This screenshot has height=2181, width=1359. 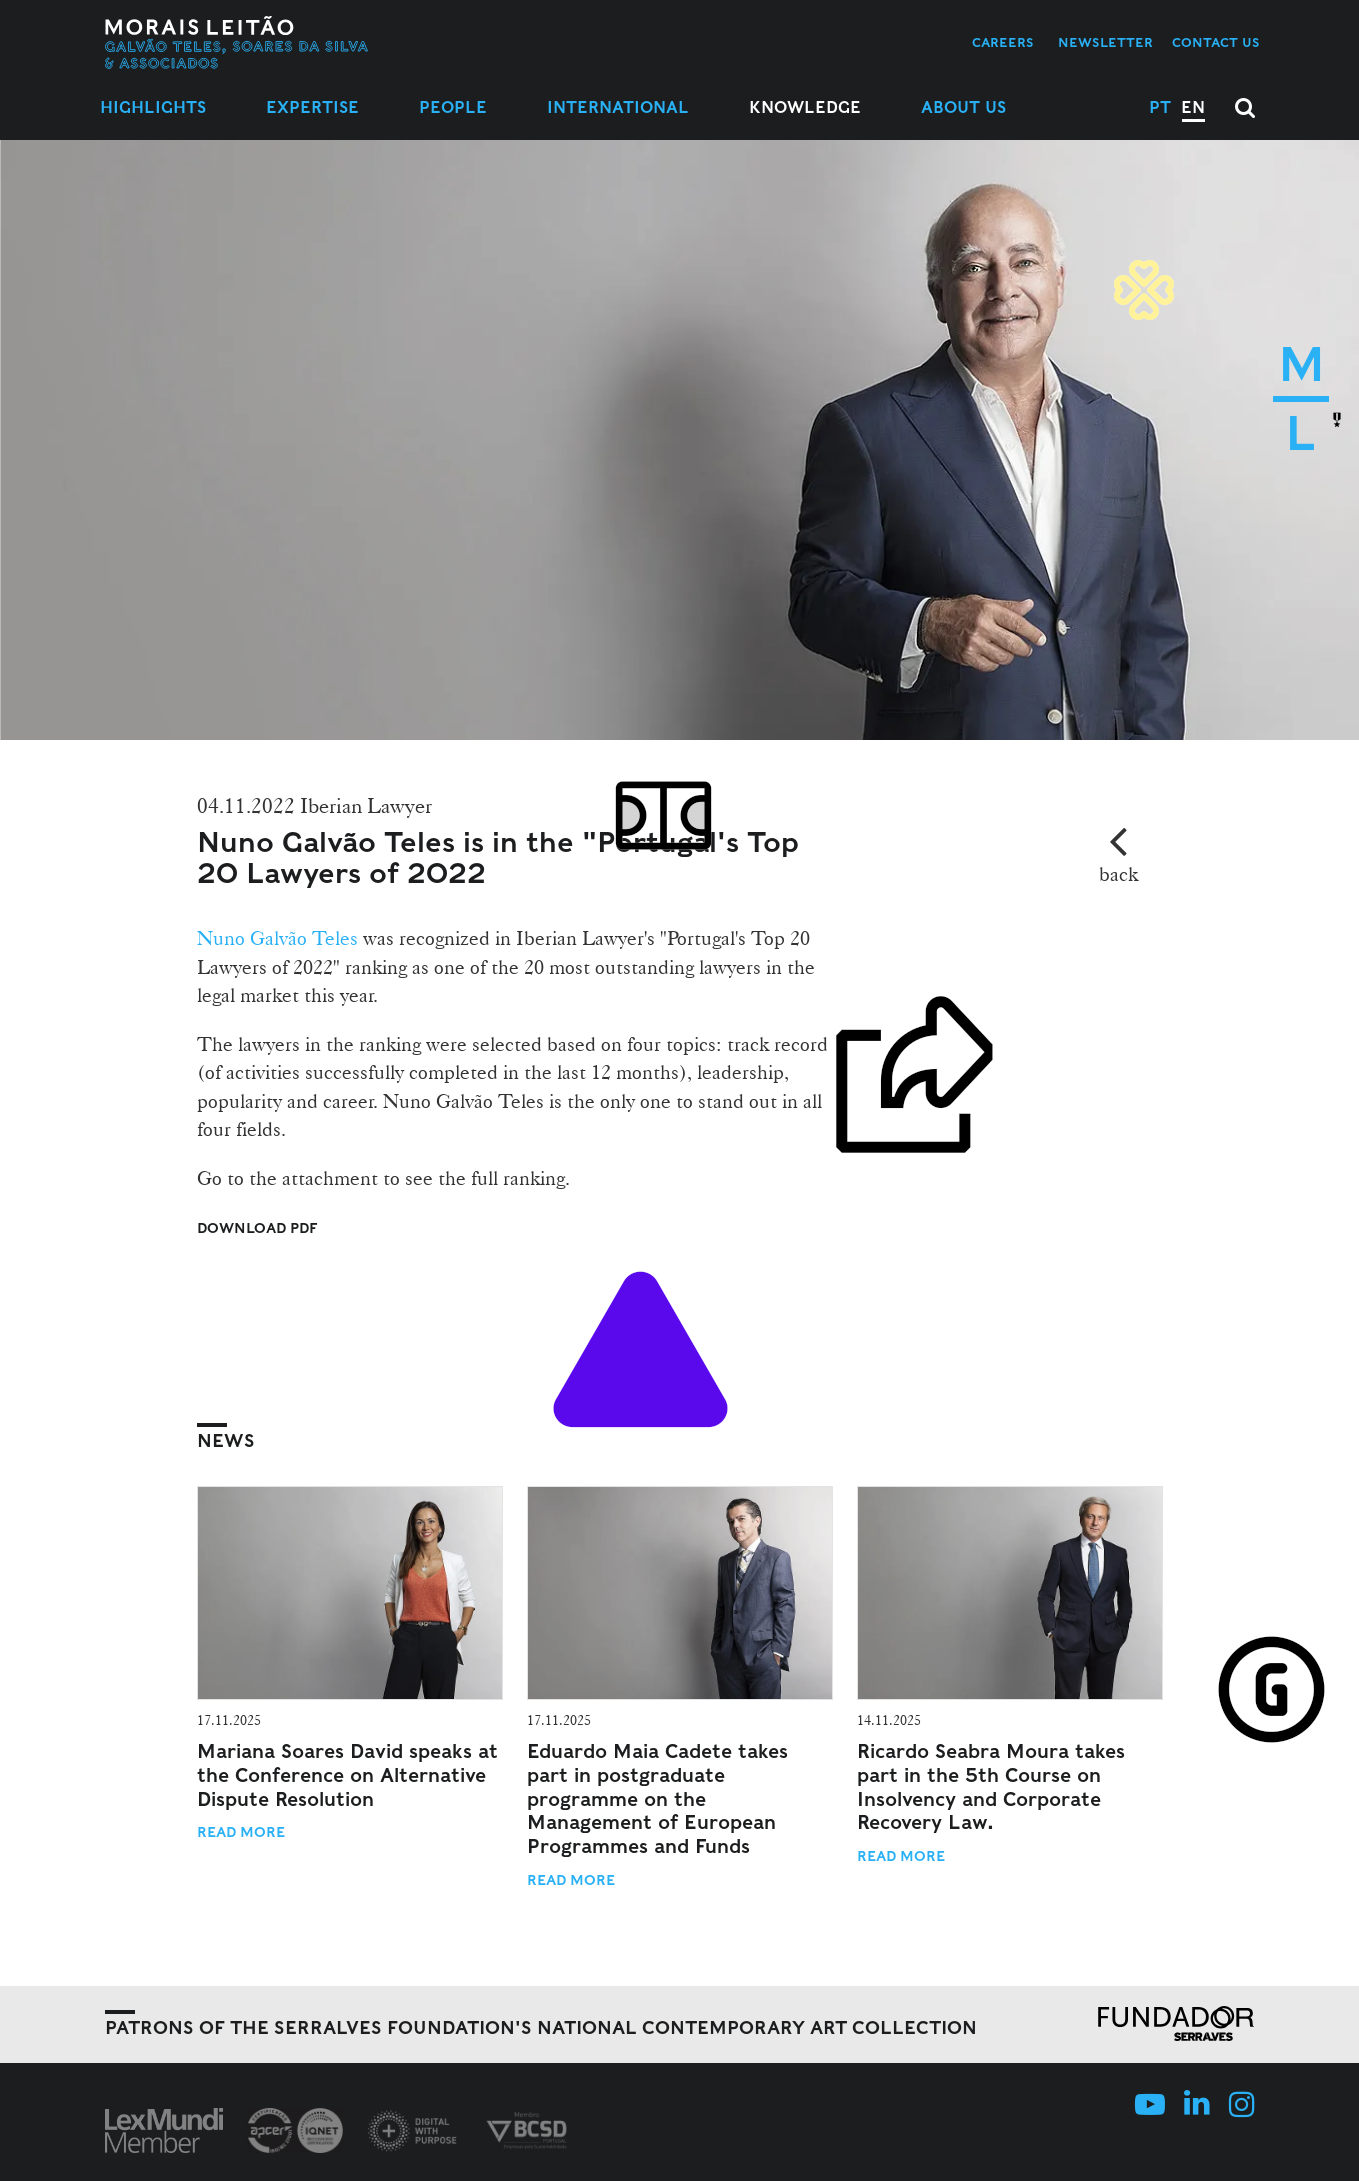 I want to click on indicates a warning or alert status, so click(x=640, y=1352).